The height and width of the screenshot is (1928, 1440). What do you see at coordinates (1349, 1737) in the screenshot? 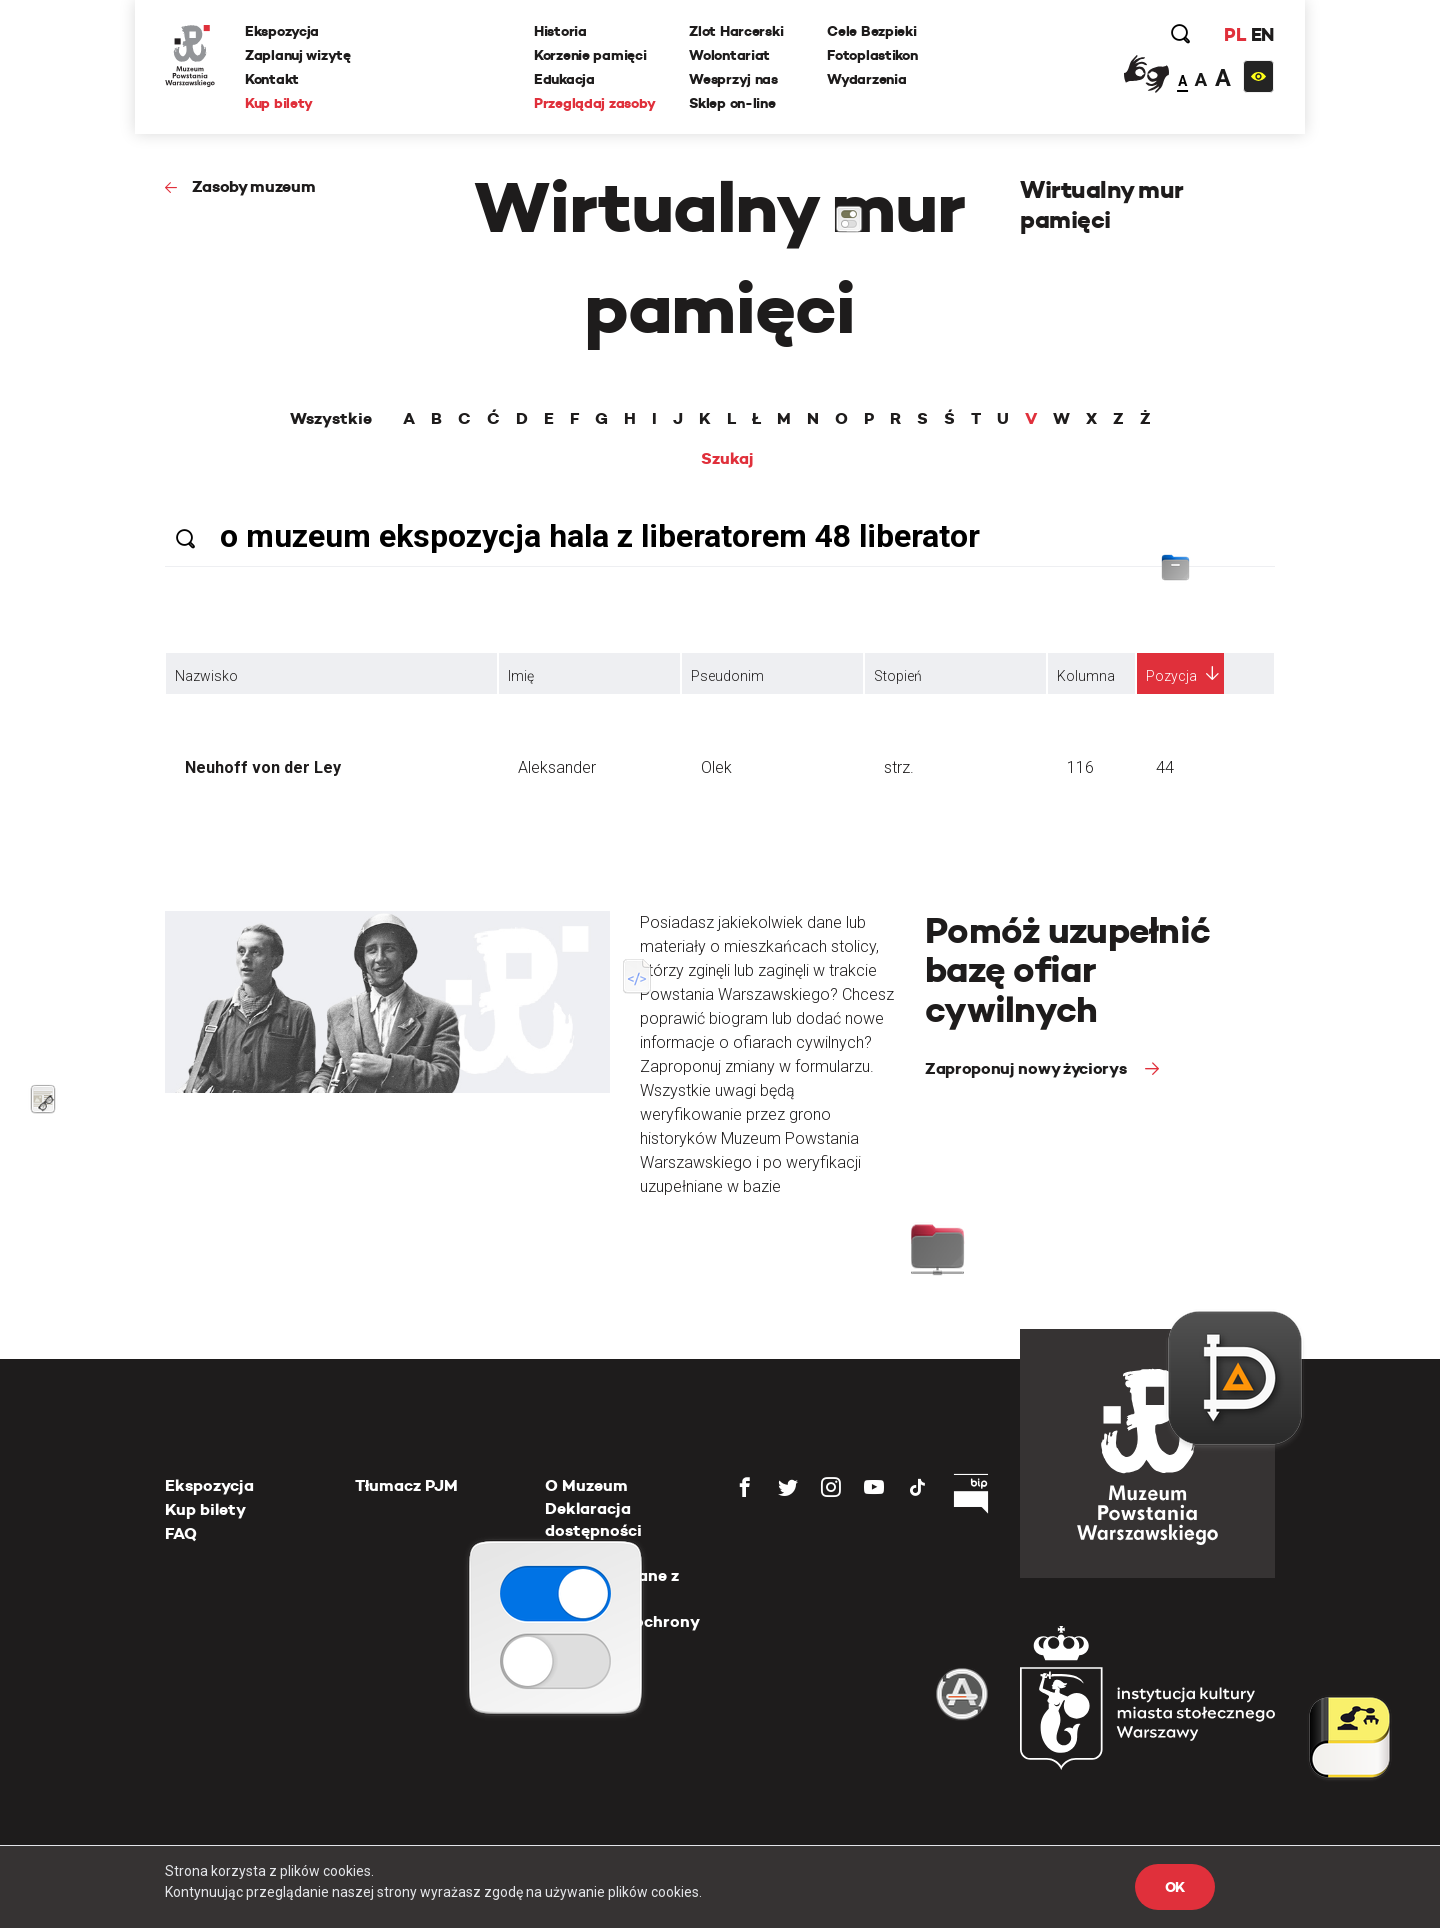
I see `open the manuals app` at bounding box center [1349, 1737].